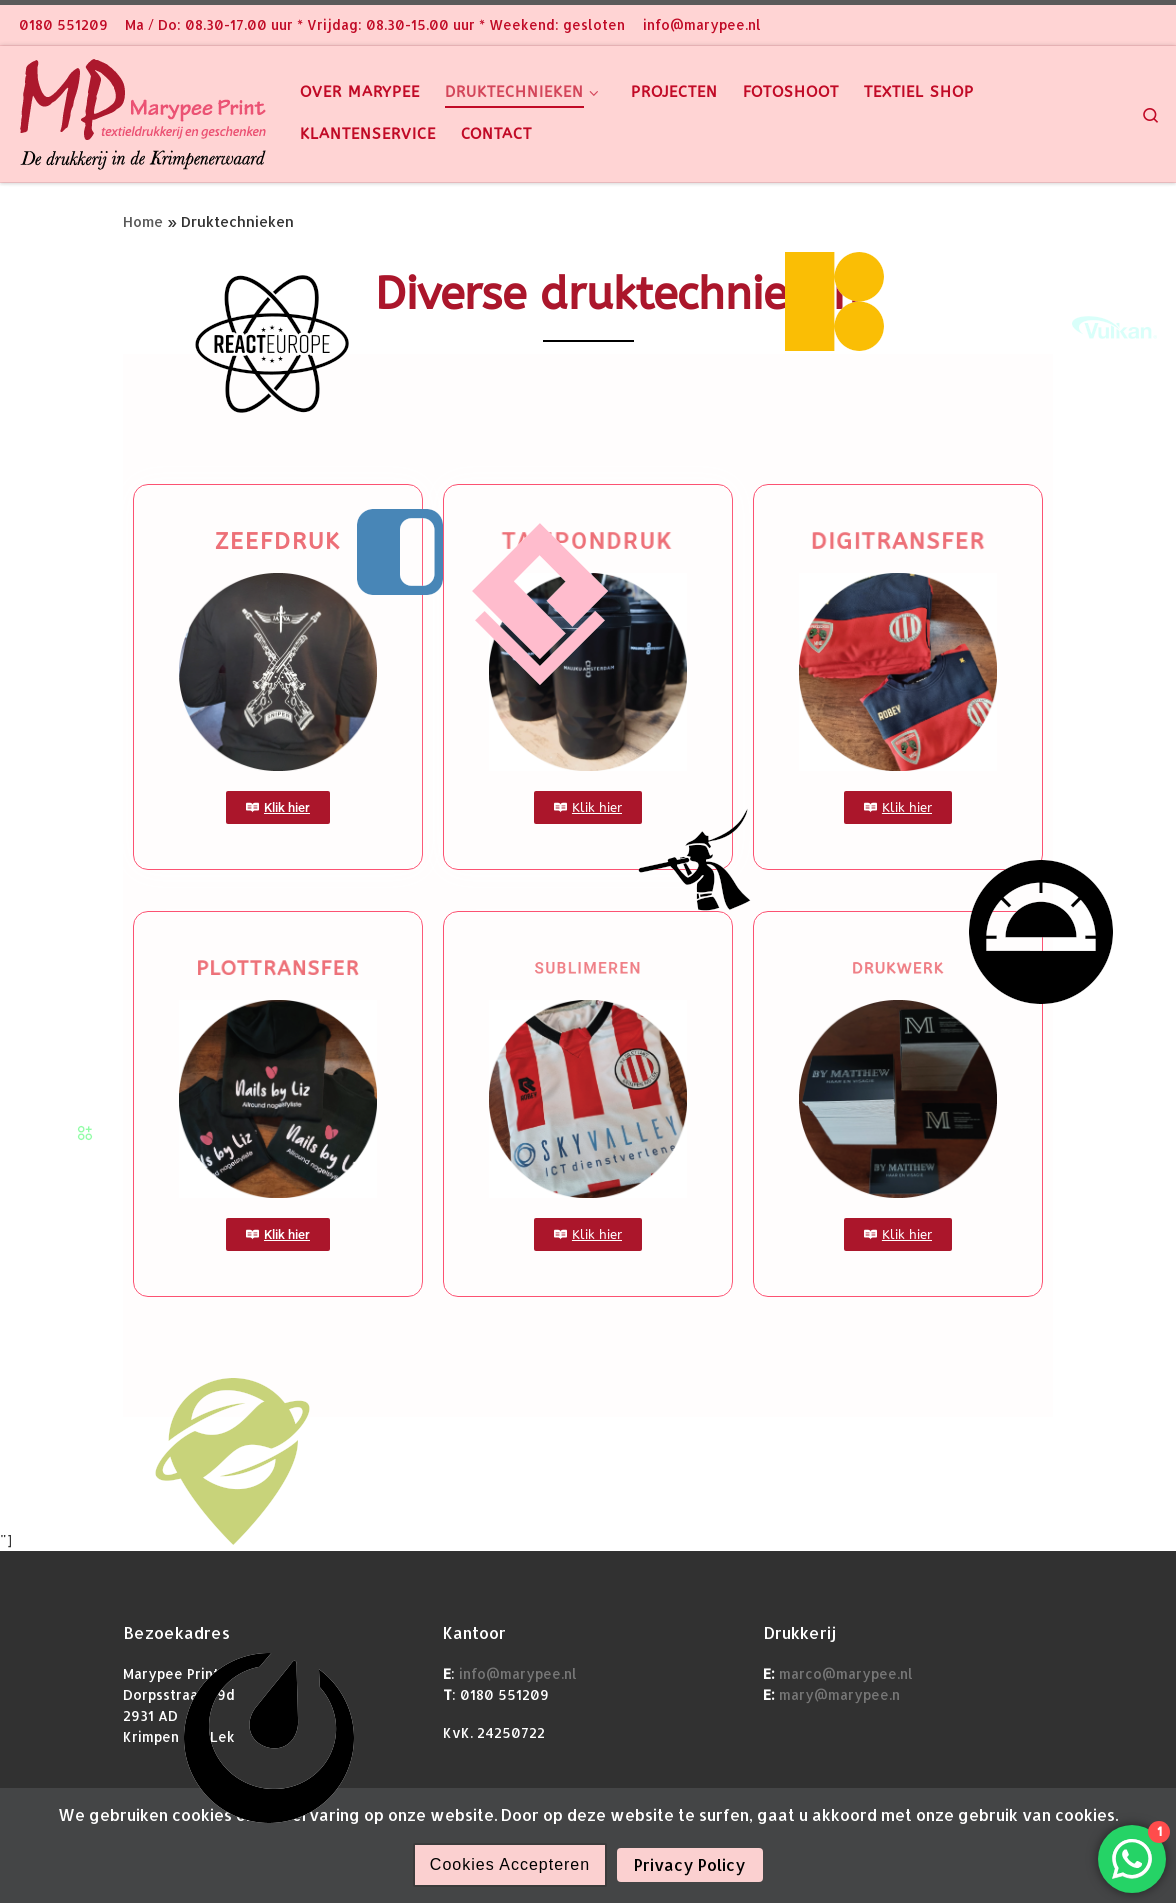  Describe the element at coordinates (1114, 327) in the screenshot. I see `vulkan graphics API logo` at that location.